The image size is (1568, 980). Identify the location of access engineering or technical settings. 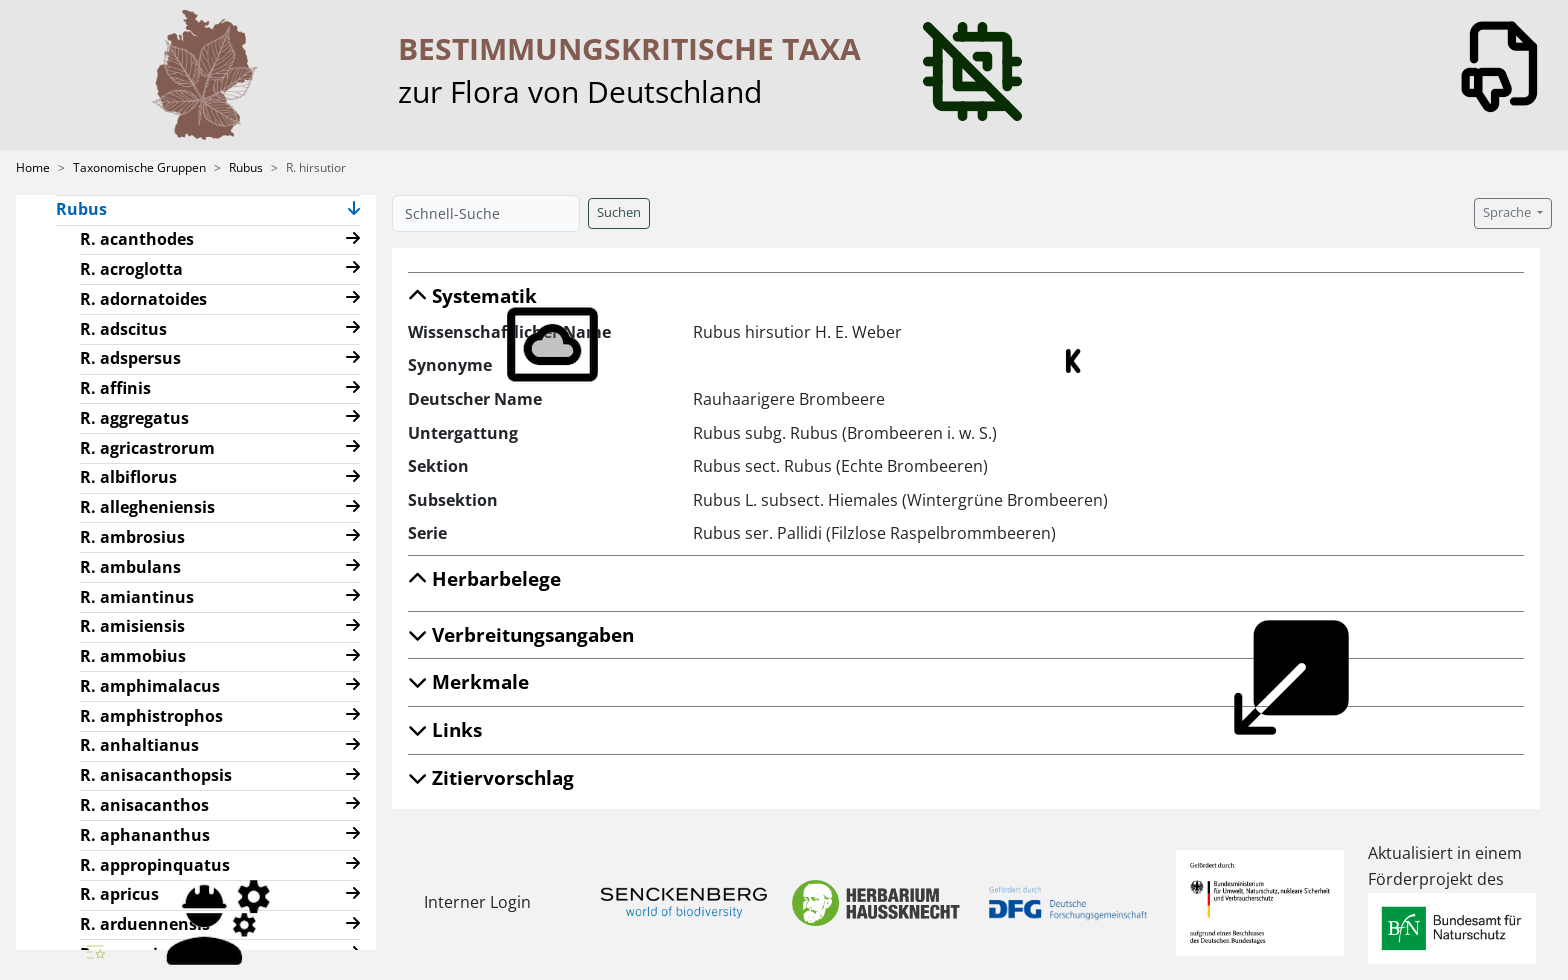
(218, 922).